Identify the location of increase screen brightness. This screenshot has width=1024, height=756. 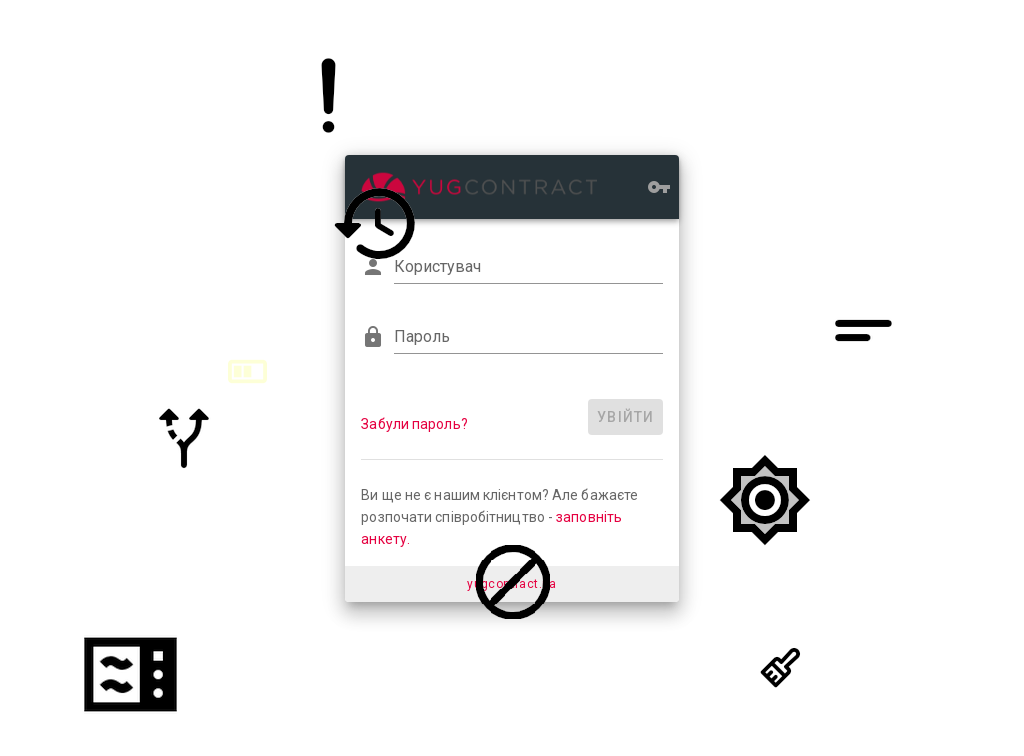
(765, 500).